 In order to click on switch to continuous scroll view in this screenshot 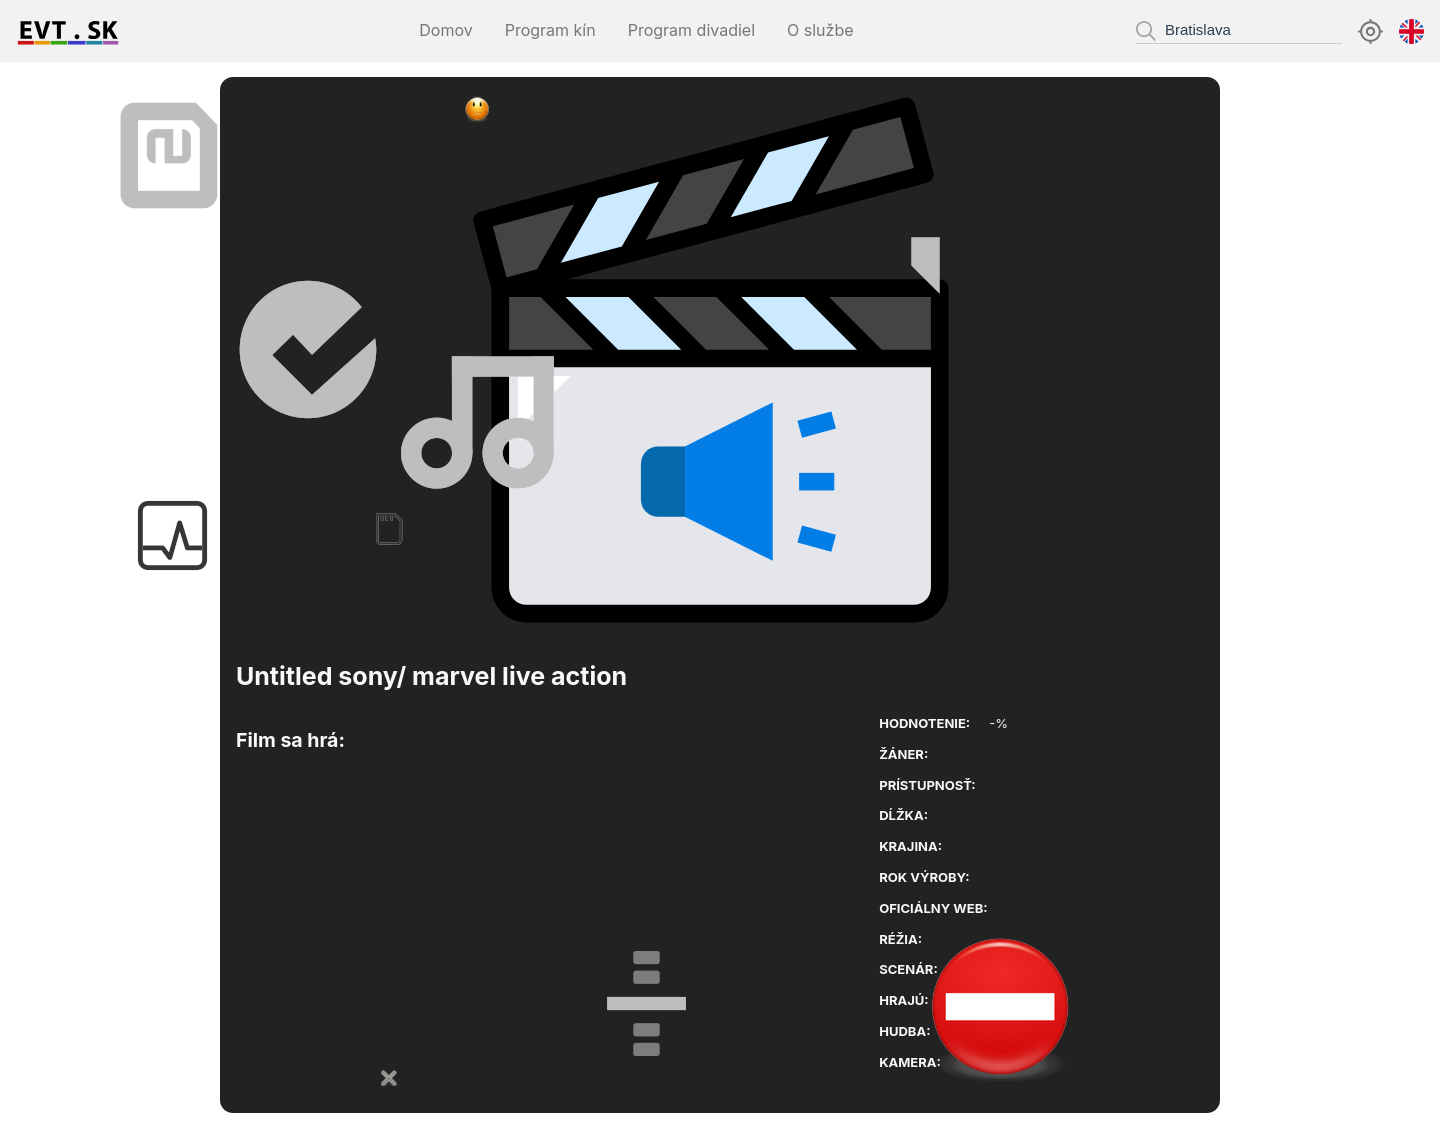, I will do `click(646, 1003)`.